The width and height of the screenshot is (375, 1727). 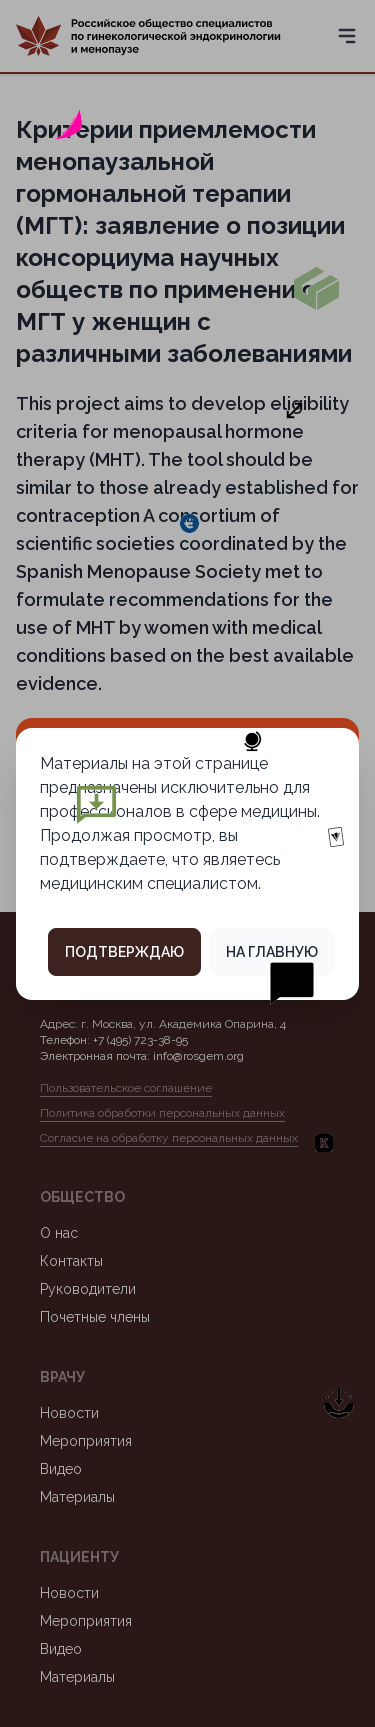 What do you see at coordinates (189, 523) in the screenshot?
I see `view euro currency or payment options` at bounding box center [189, 523].